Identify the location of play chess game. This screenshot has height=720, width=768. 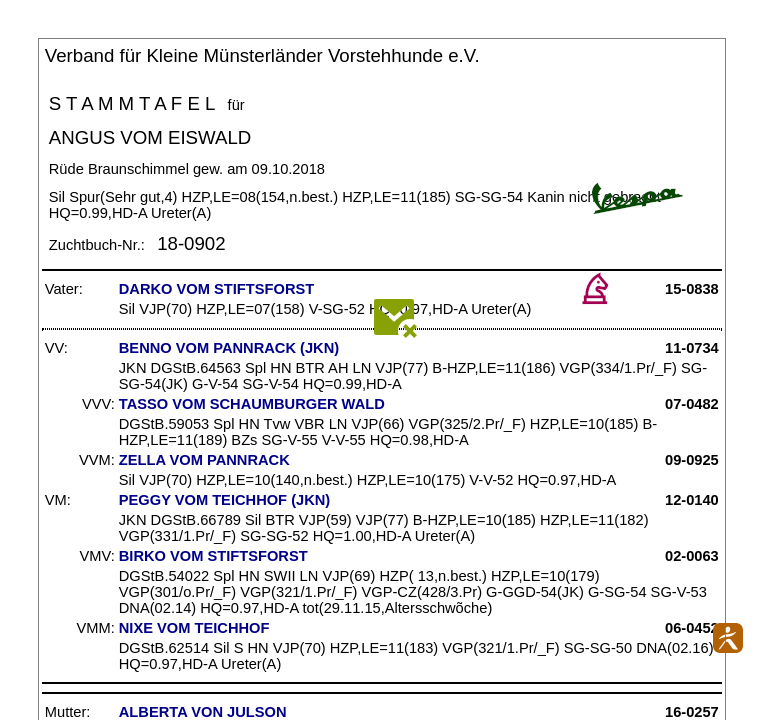
(595, 289).